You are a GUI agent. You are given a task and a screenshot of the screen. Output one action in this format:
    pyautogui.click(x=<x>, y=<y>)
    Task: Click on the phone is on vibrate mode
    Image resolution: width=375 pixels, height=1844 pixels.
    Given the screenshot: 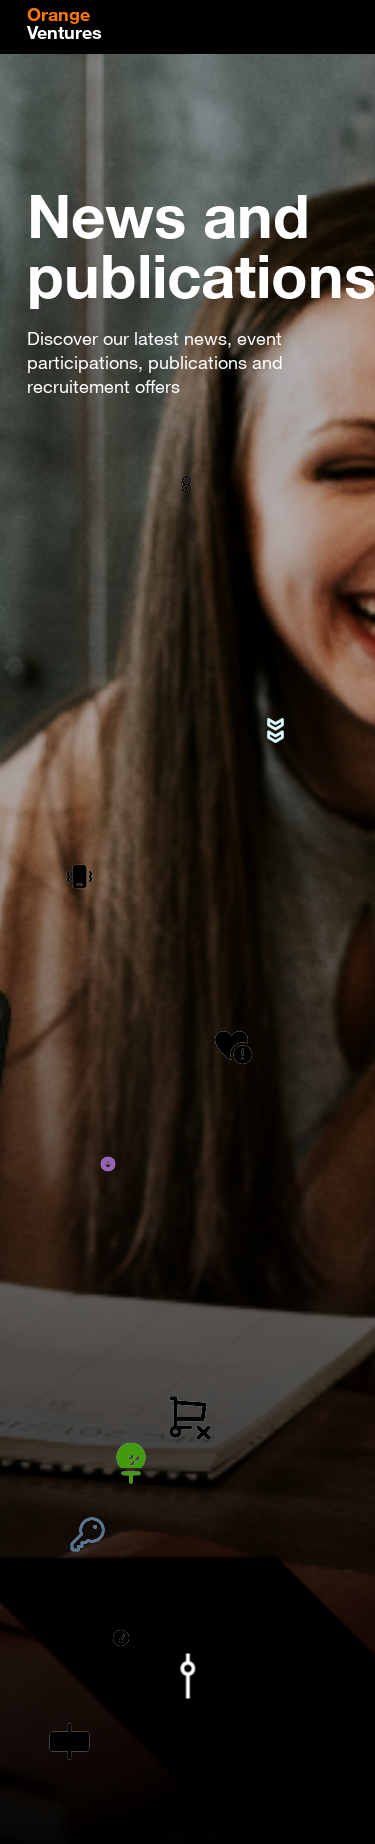 What is the action you would take?
    pyautogui.click(x=79, y=876)
    